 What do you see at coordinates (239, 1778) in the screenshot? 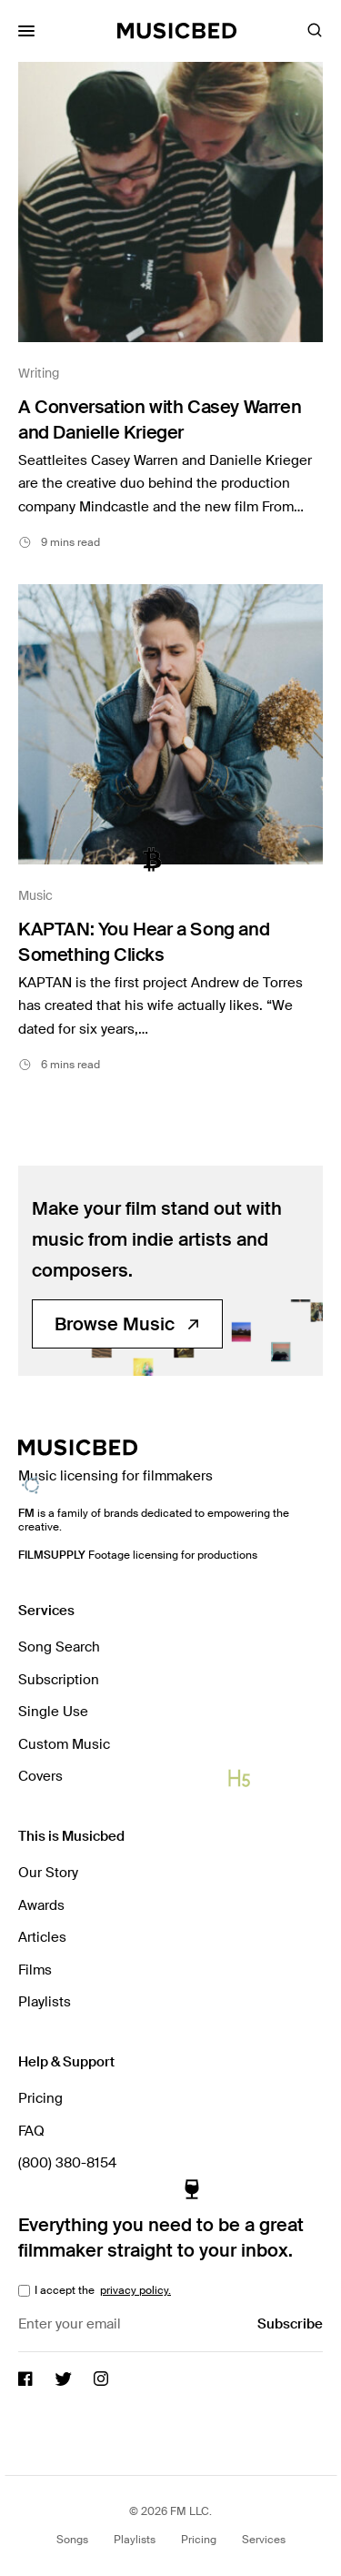
I see `format text as heading level 5` at bounding box center [239, 1778].